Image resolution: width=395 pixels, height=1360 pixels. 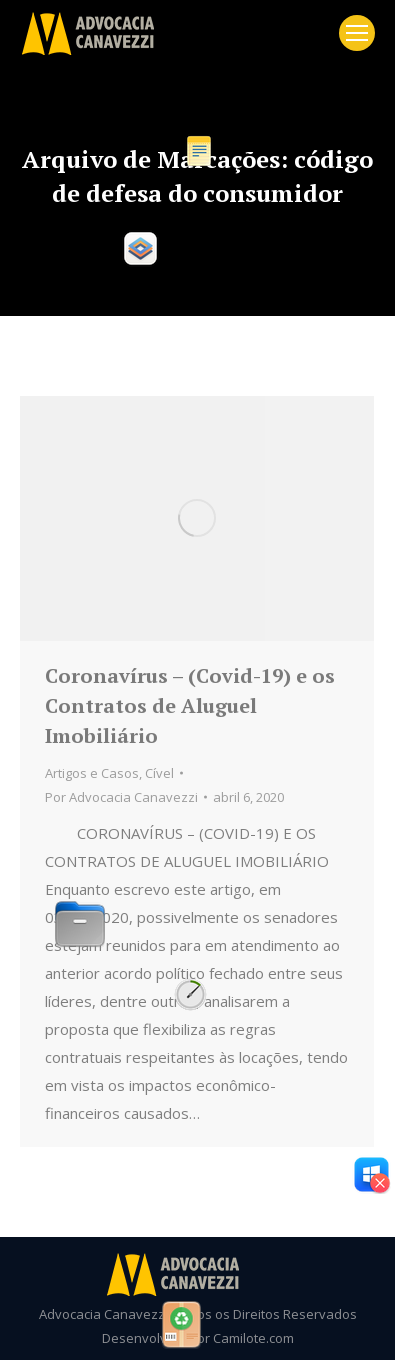 I want to click on open ripcord messaging app, so click(x=140, y=248).